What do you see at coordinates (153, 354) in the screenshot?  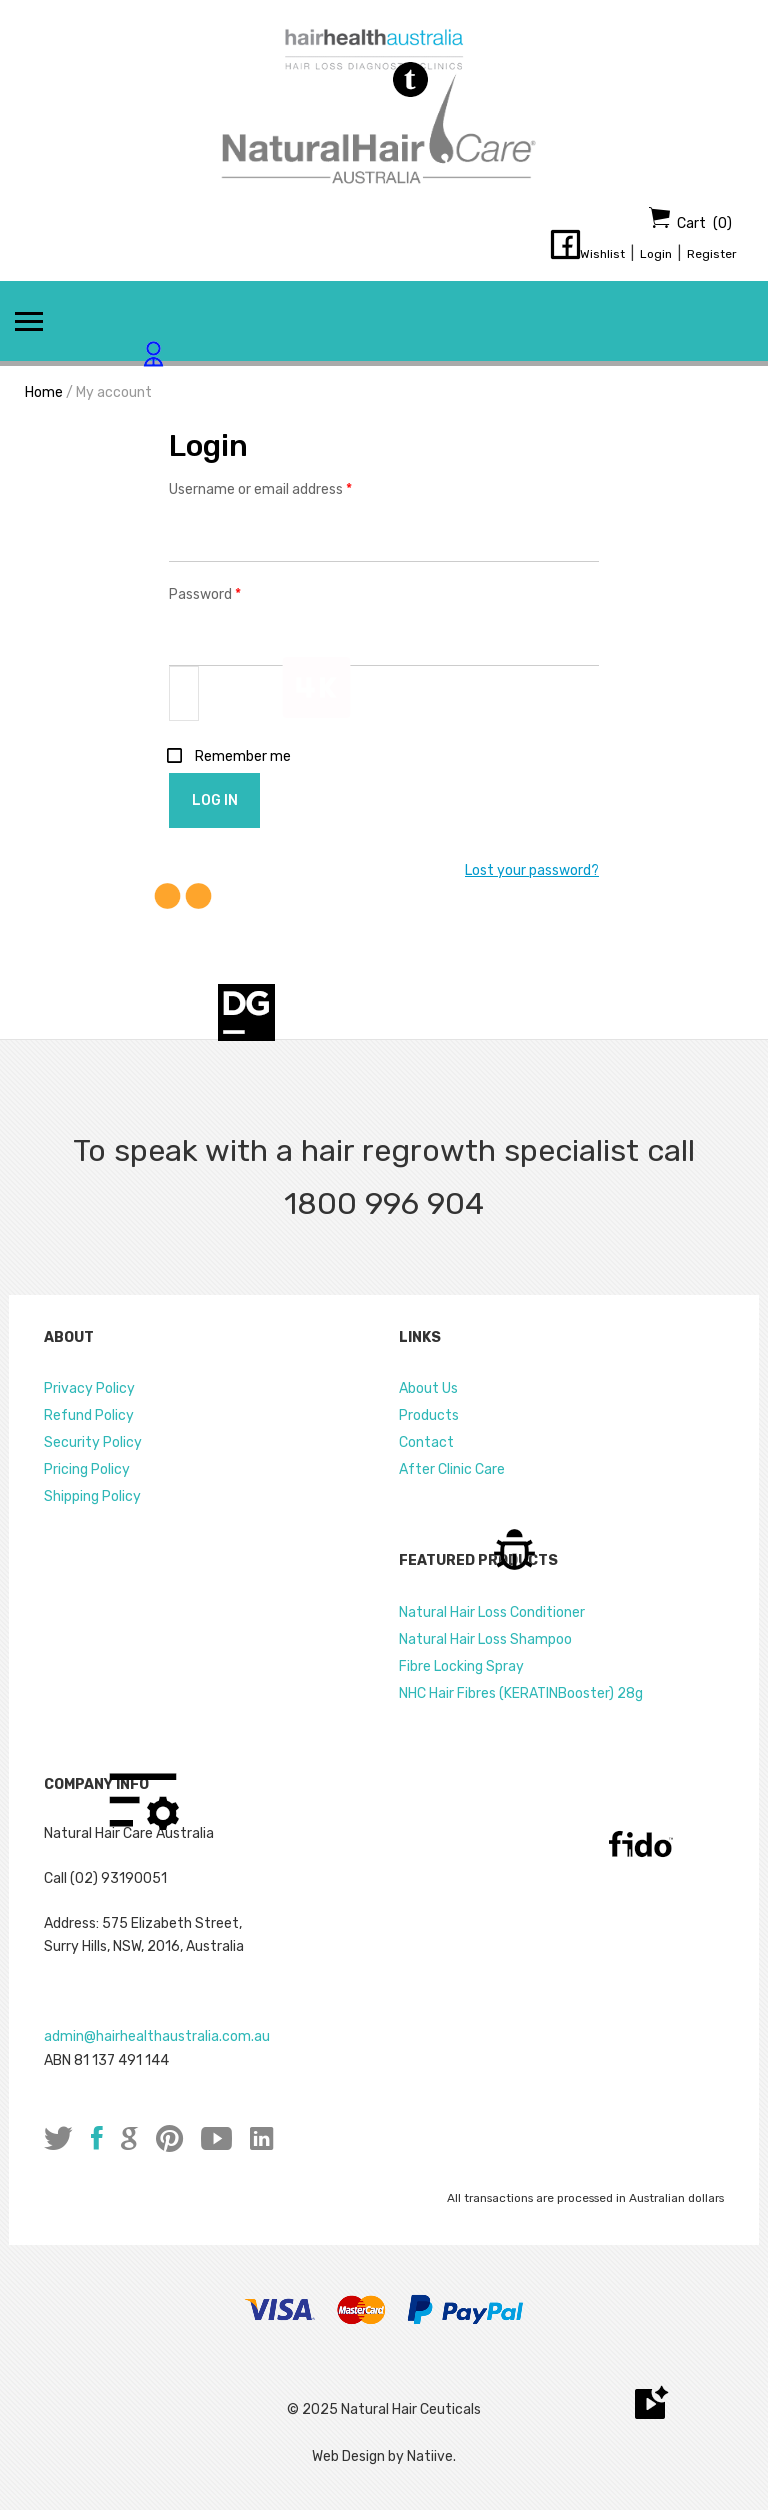 I see `view your profile` at bounding box center [153, 354].